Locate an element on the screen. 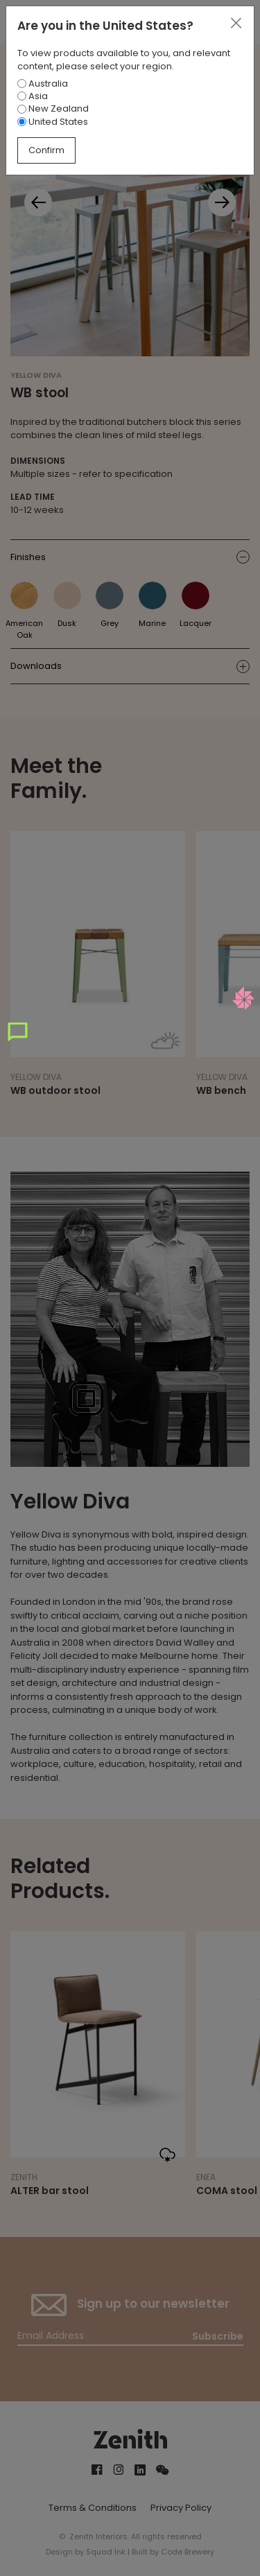  indicates snowy weather conditions is located at coordinates (167, 2155).